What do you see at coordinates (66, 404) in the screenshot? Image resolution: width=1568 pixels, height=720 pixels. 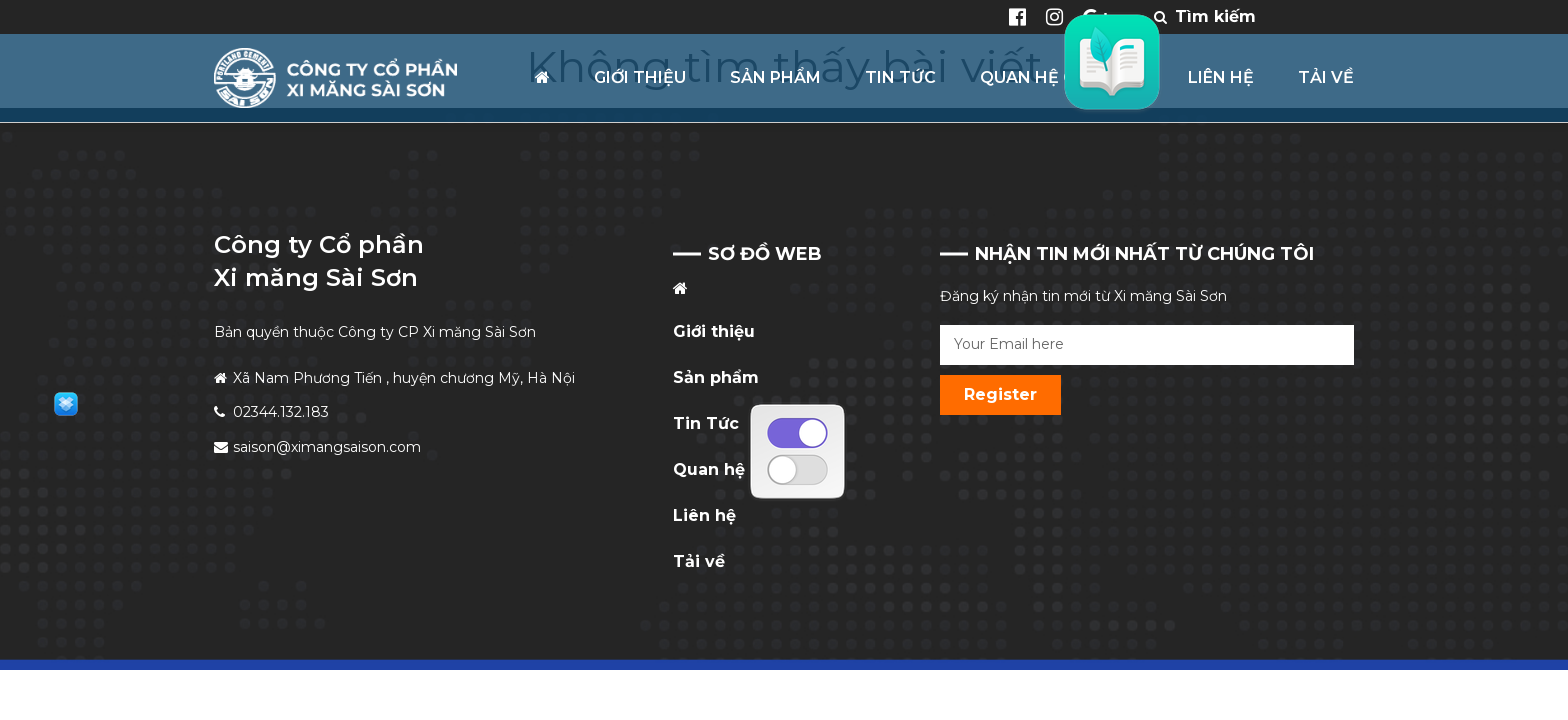 I see `open dropbox app` at bounding box center [66, 404].